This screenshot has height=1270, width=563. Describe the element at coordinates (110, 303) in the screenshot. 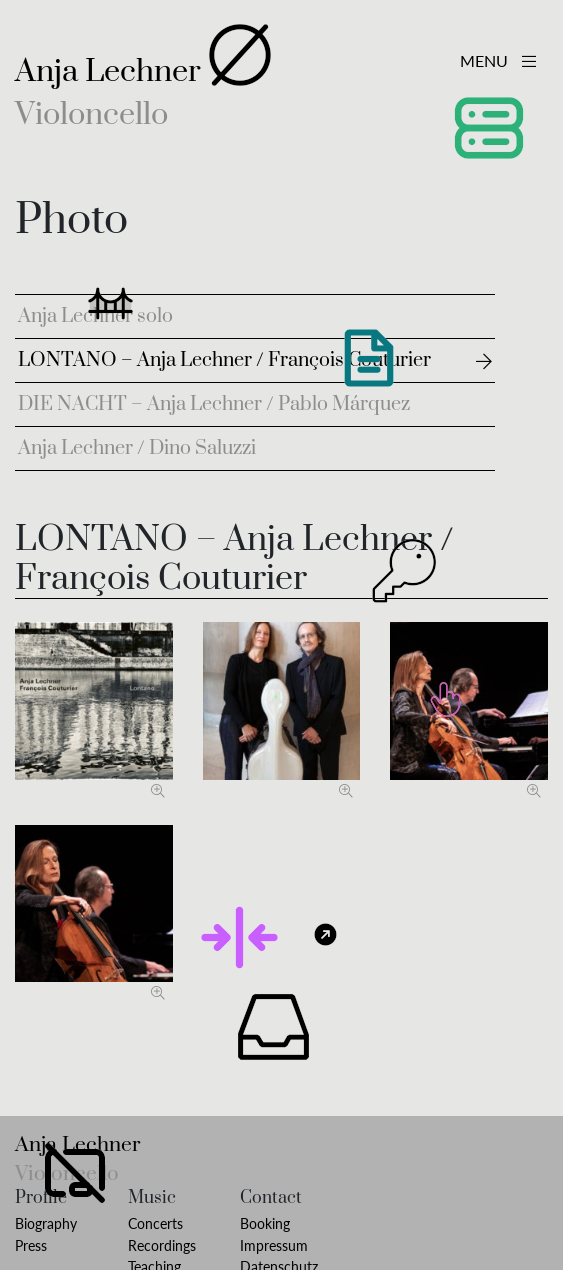

I see `navigate to bridges or overpasses on a map` at that location.